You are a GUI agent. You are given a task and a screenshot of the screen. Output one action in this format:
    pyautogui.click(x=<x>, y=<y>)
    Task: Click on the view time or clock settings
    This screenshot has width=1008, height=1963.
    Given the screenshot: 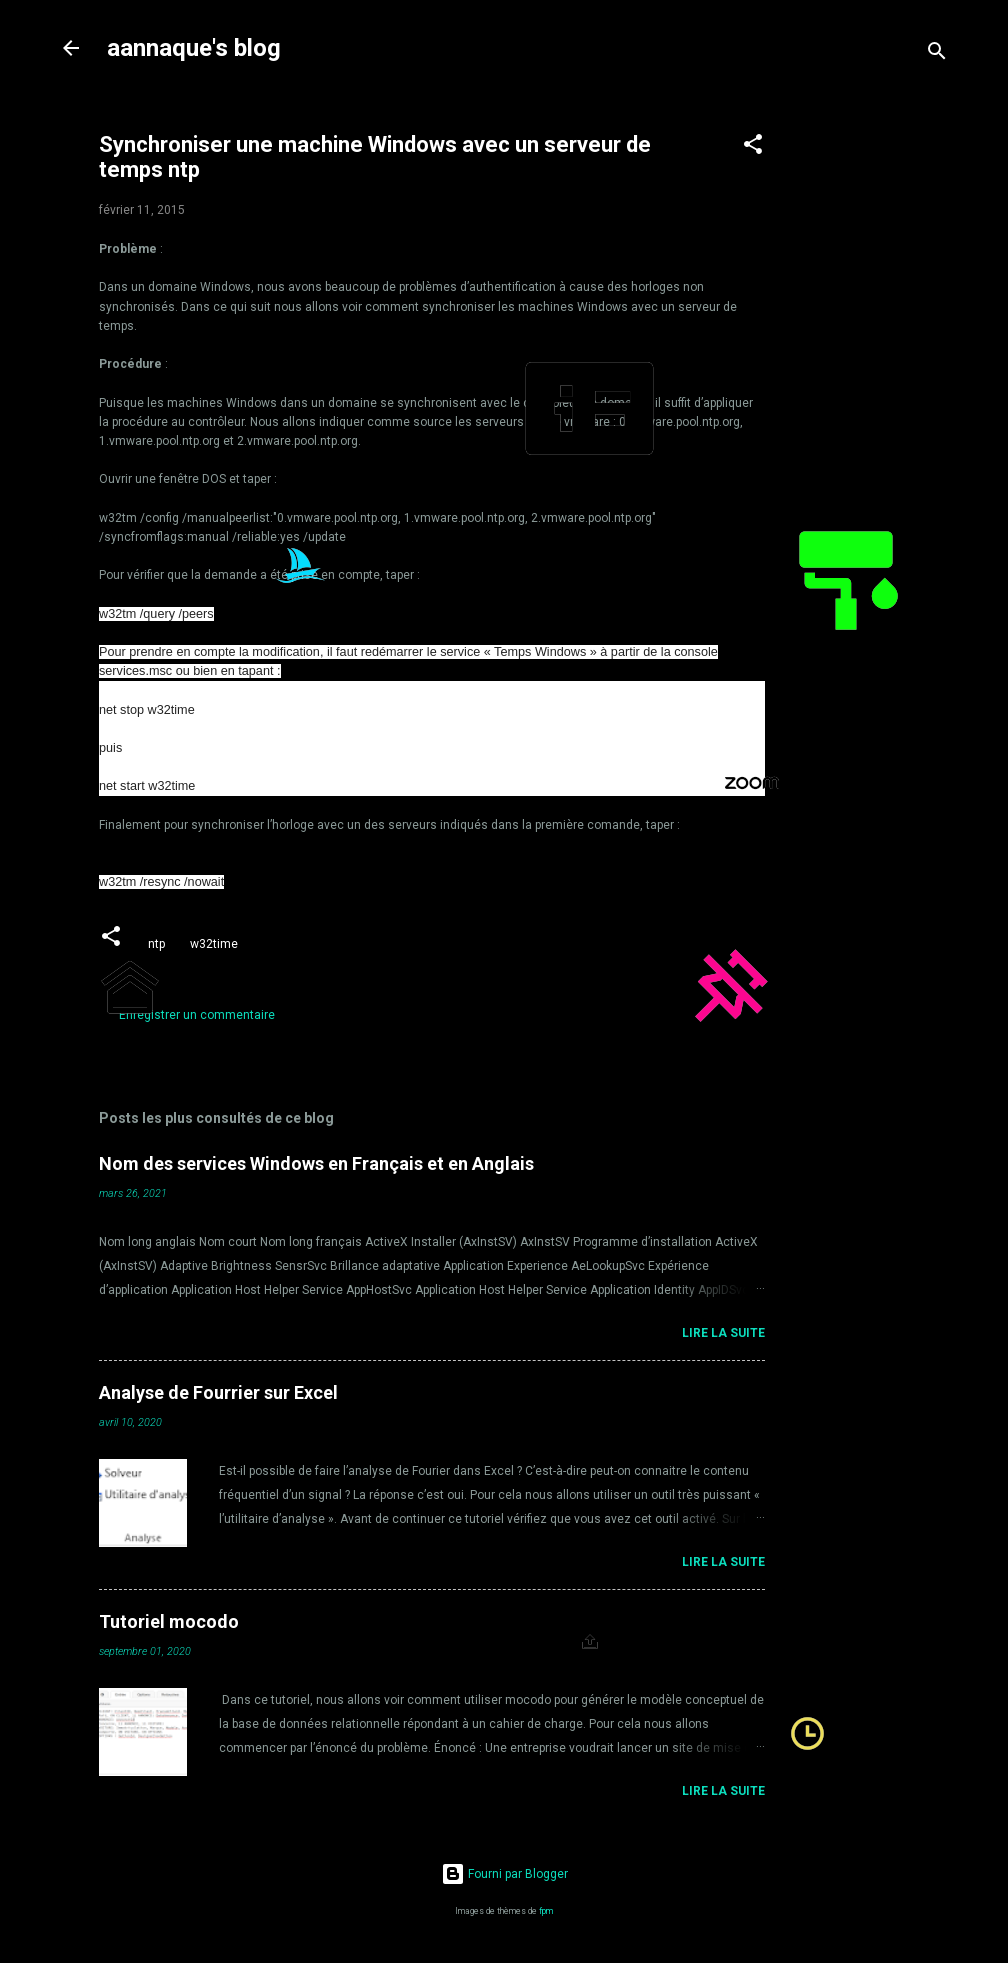 What is the action you would take?
    pyautogui.click(x=807, y=1733)
    